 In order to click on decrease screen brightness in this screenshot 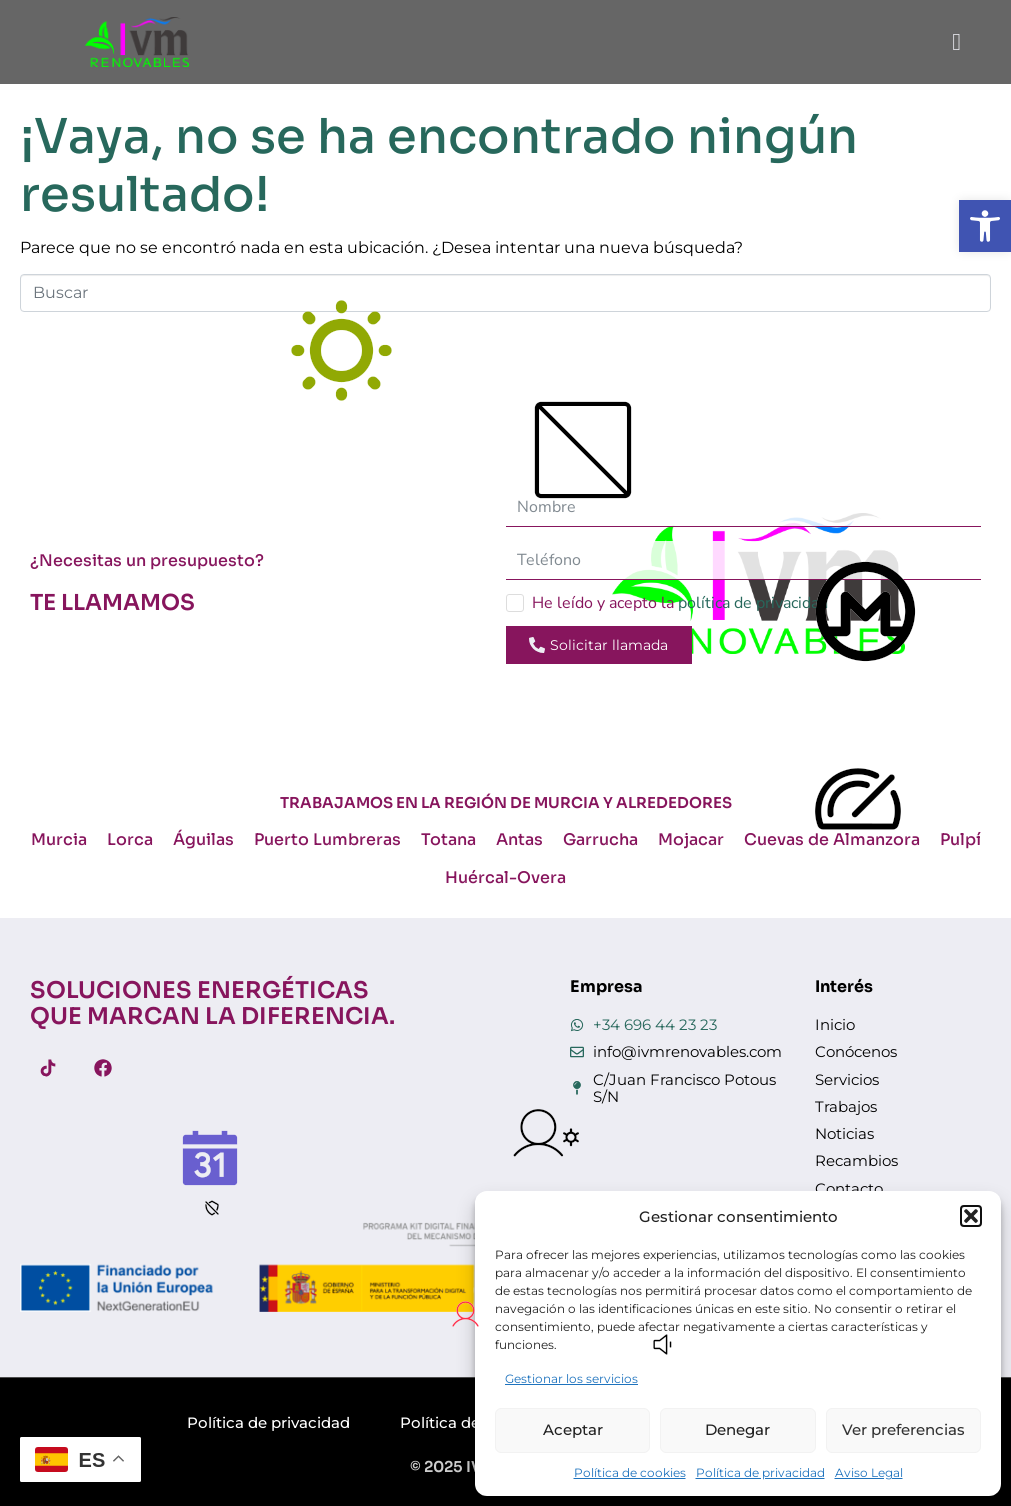, I will do `click(341, 350)`.